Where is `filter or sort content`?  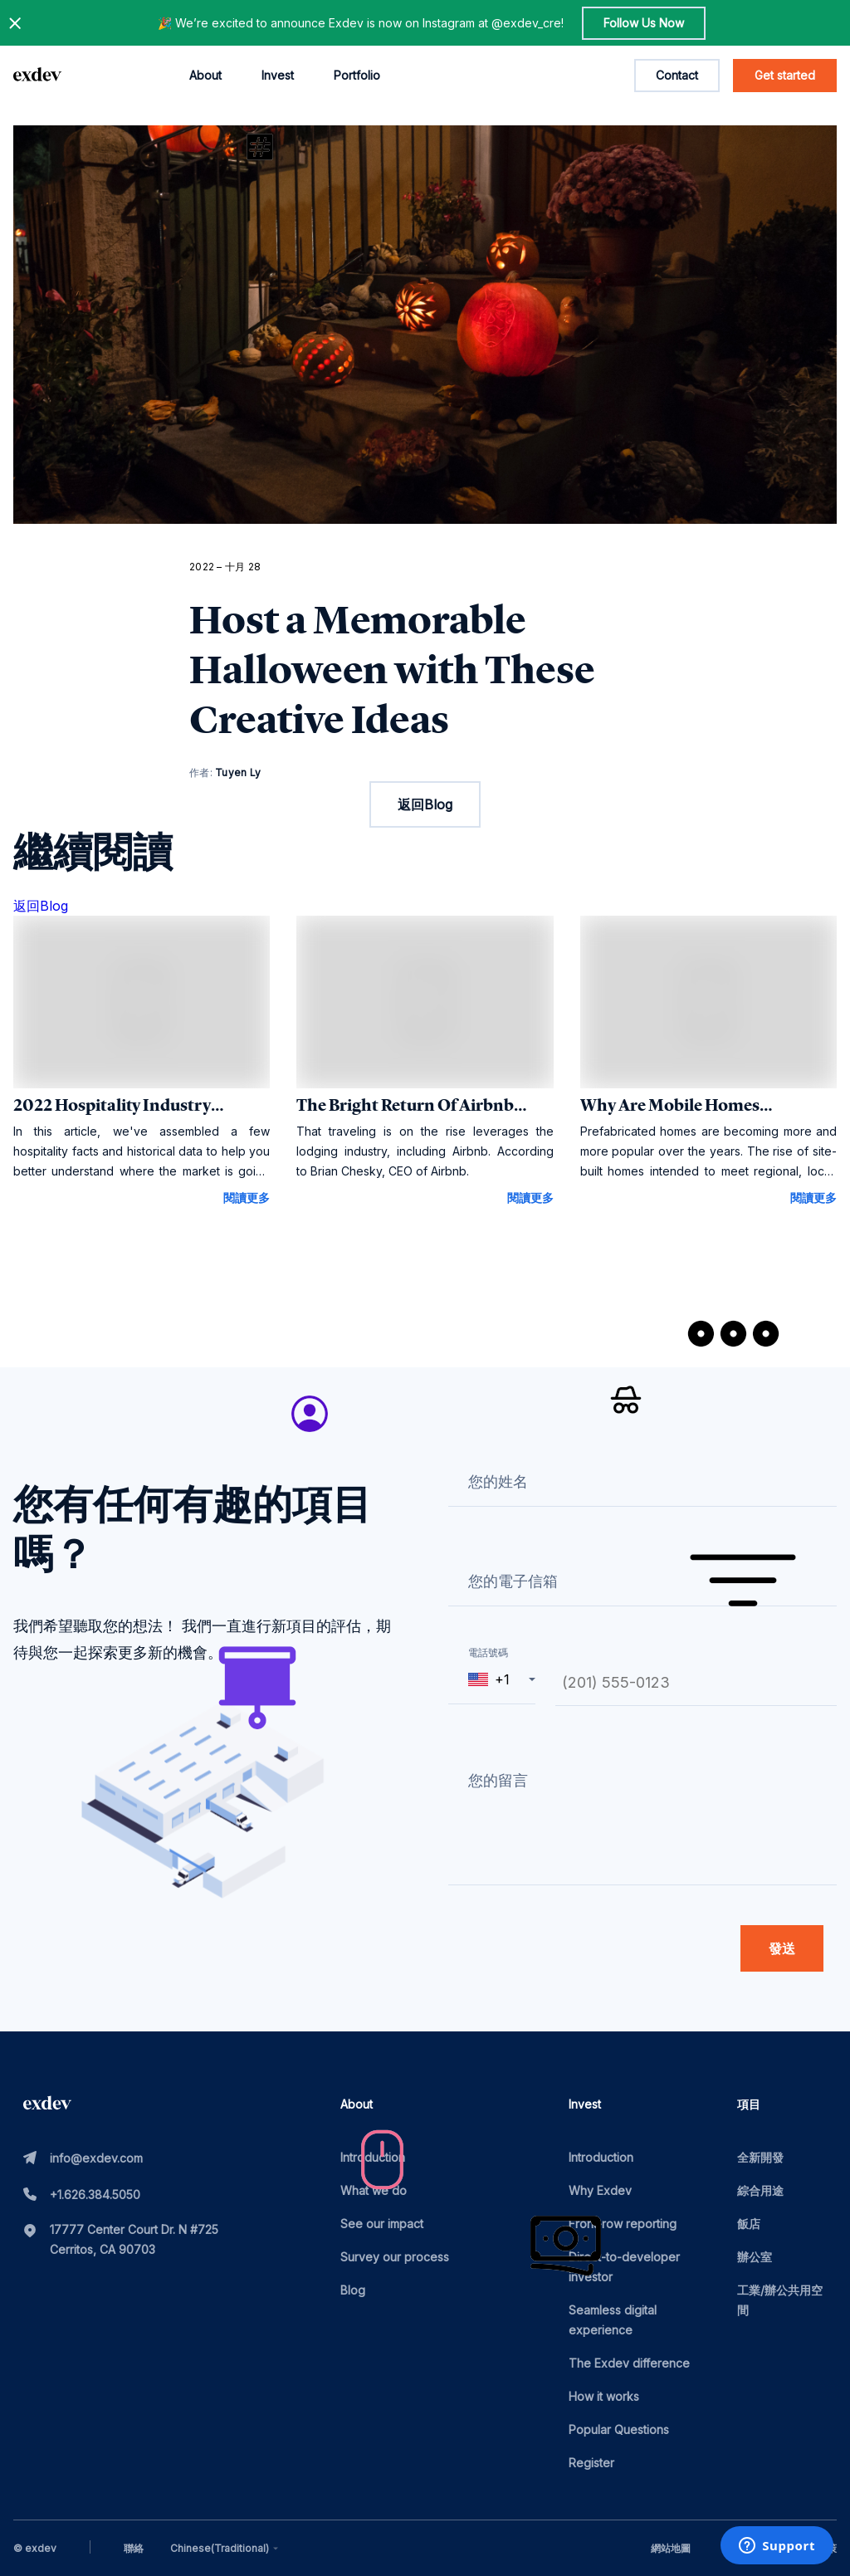 filter or sort content is located at coordinates (743, 1576).